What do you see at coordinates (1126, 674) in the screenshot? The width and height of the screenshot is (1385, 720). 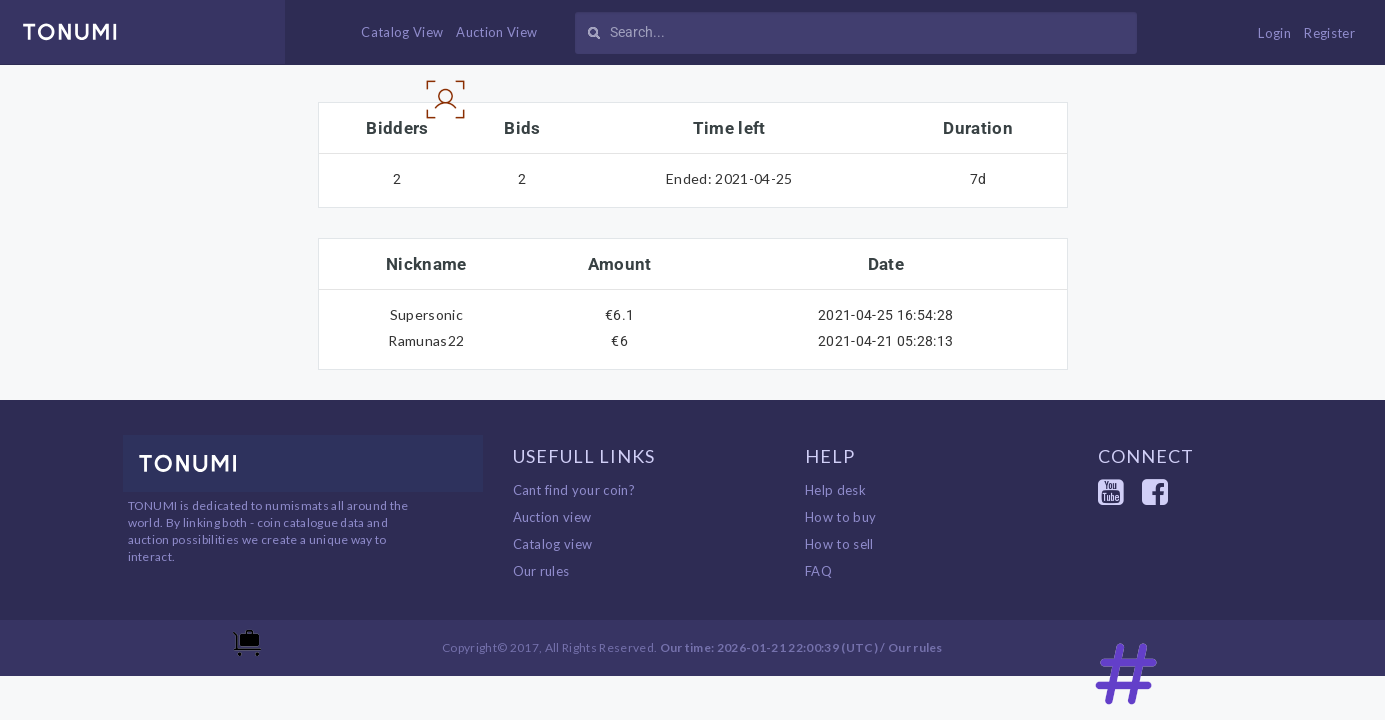 I see `add or search hashtags` at bounding box center [1126, 674].